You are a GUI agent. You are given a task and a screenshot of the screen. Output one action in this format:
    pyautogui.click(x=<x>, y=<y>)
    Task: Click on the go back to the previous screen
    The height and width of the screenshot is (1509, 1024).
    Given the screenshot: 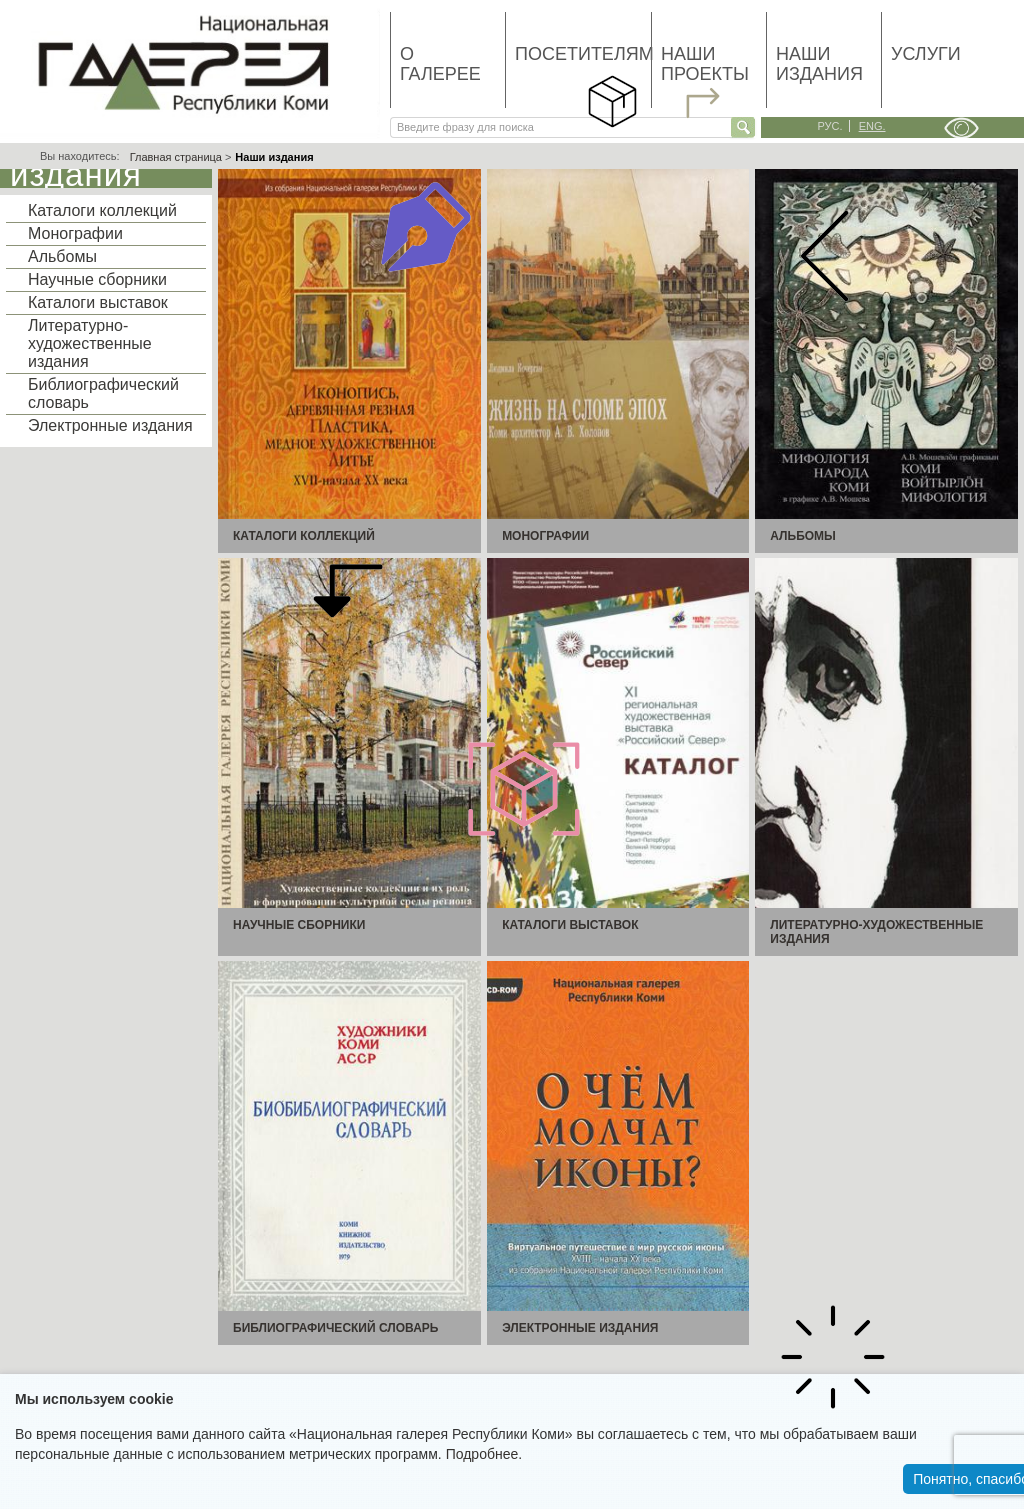 What is the action you would take?
    pyautogui.click(x=829, y=256)
    